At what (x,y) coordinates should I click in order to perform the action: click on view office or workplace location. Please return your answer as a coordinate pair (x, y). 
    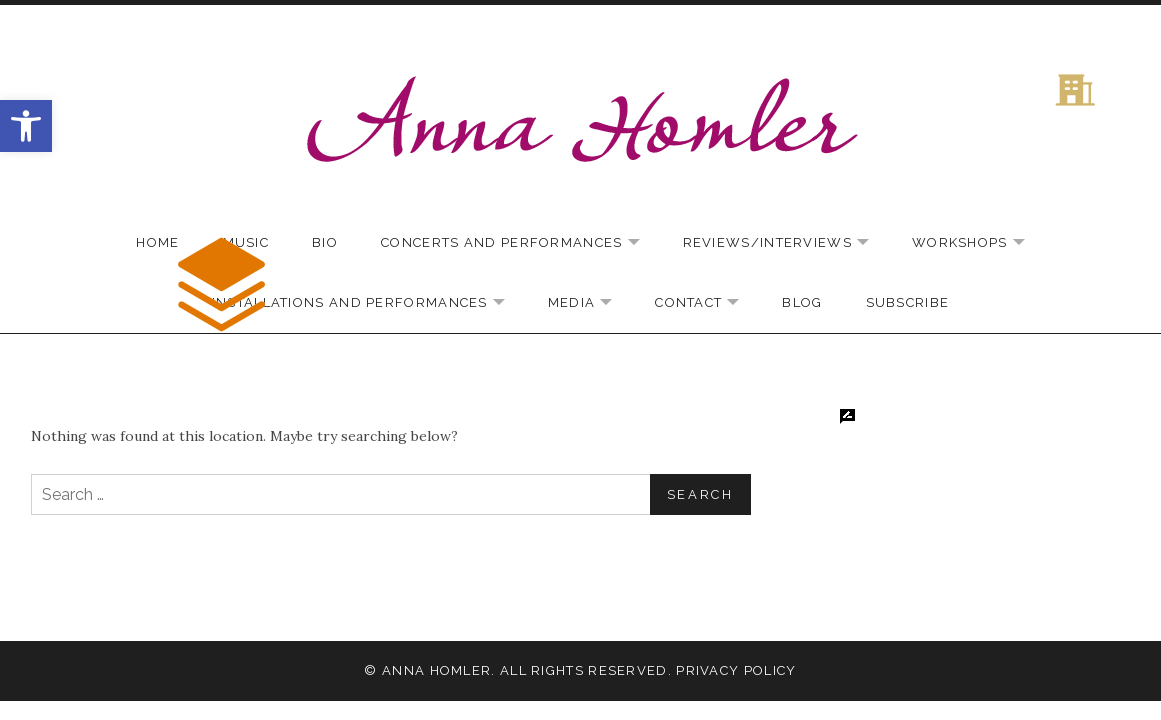
    Looking at the image, I should click on (1074, 90).